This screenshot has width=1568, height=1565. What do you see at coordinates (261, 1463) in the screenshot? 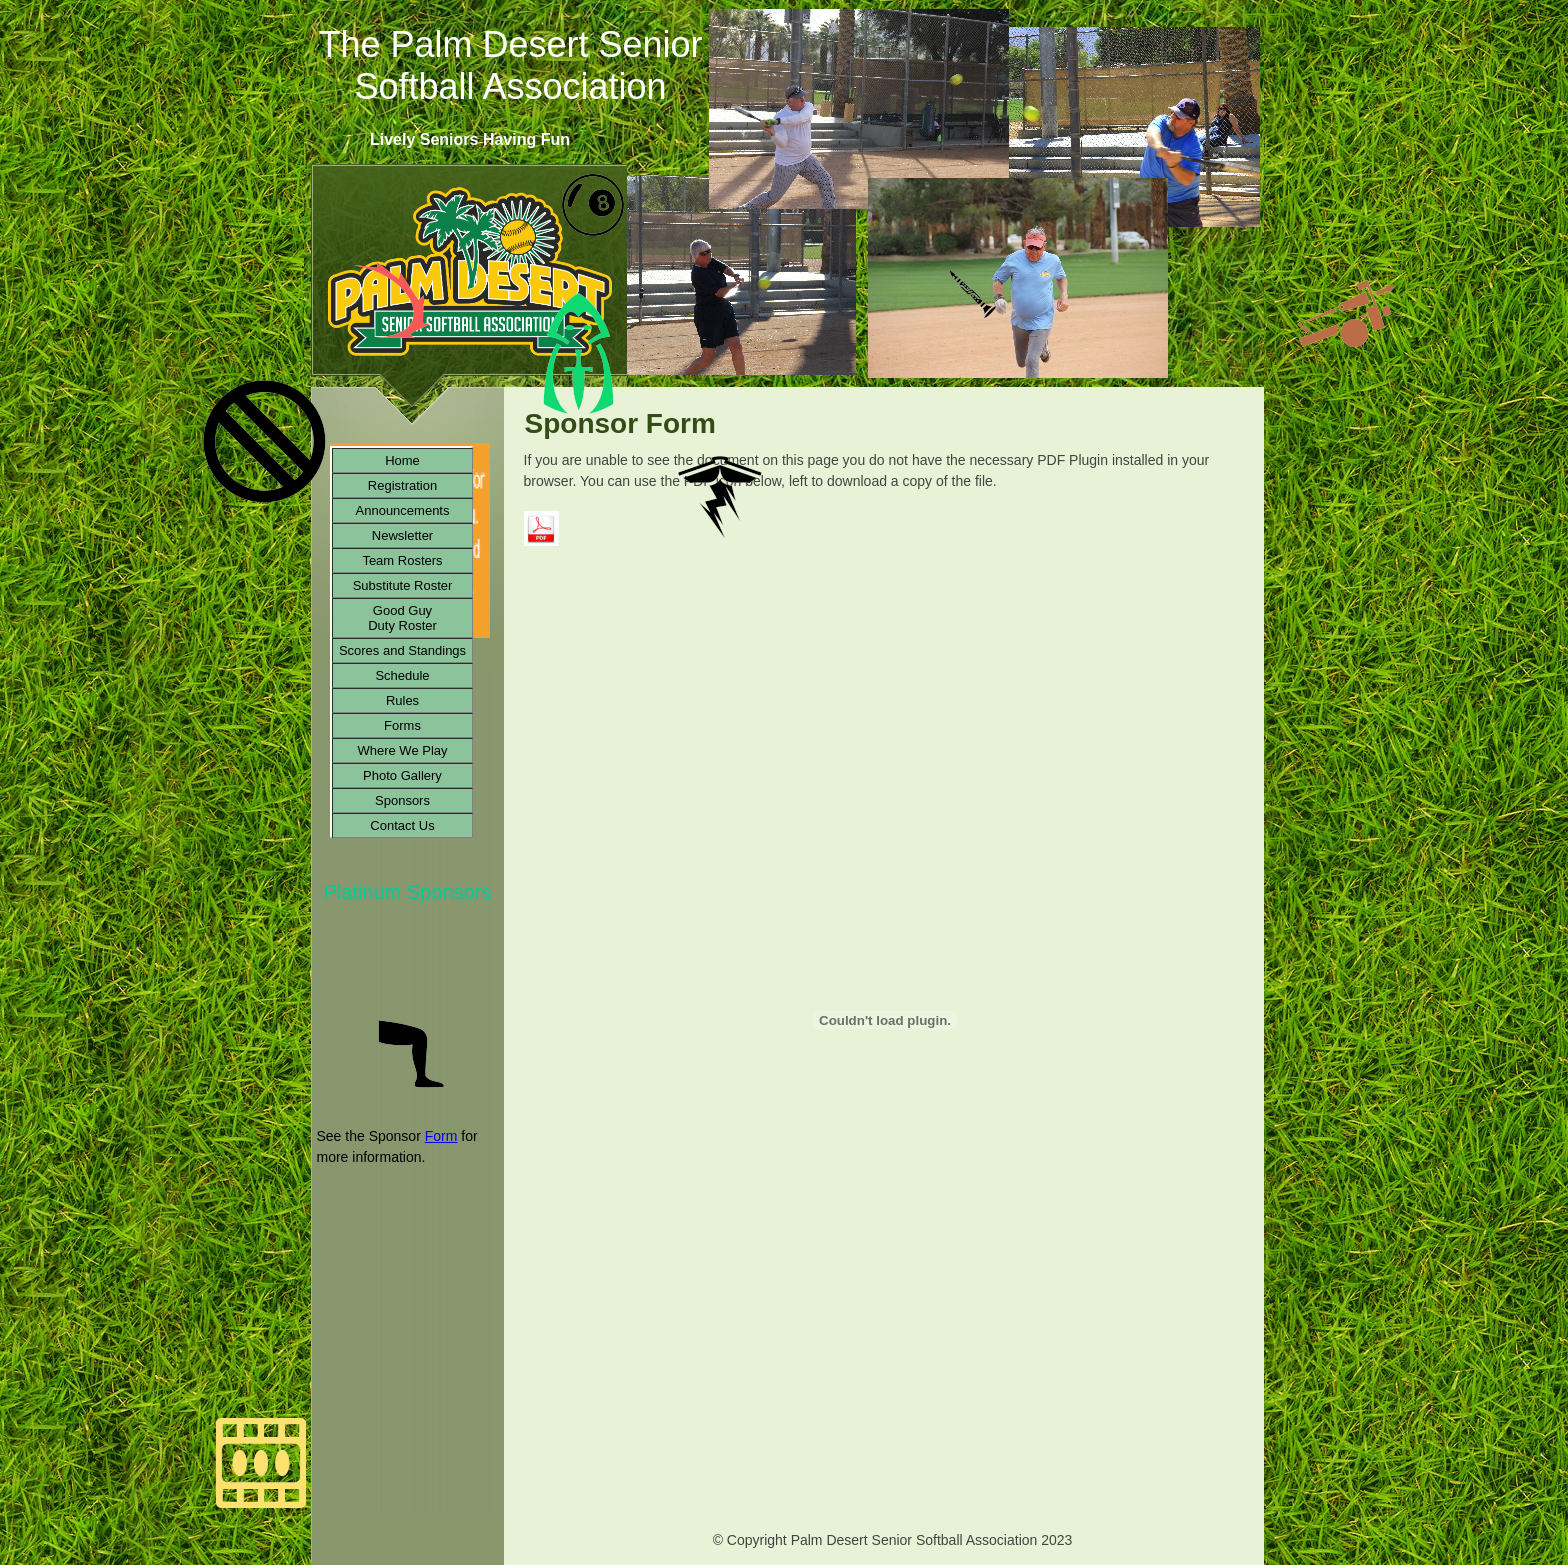
I see `view video or film content` at bounding box center [261, 1463].